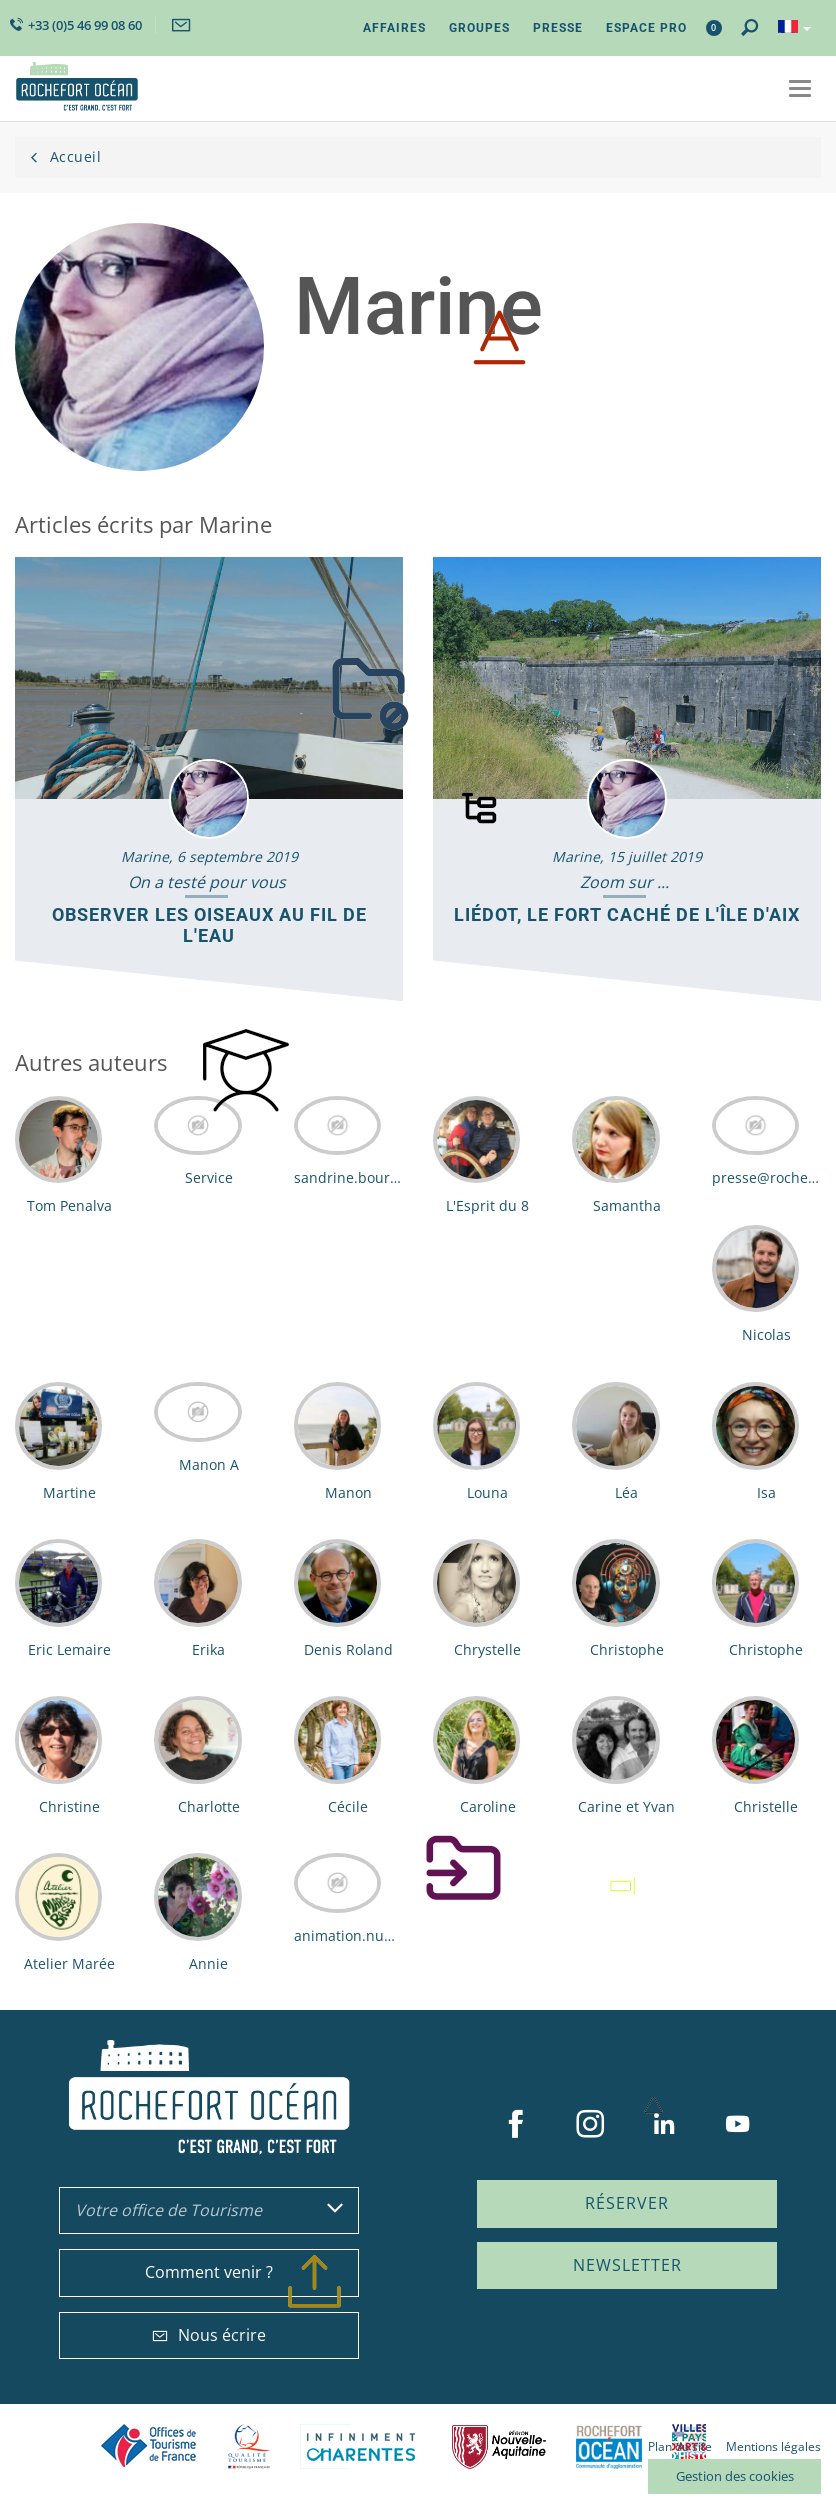 Image resolution: width=836 pixels, height=2504 pixels. Describe the element at coordinates (653, 2105) in the screenshot. I see `indicates a warning or caution state` at that location.